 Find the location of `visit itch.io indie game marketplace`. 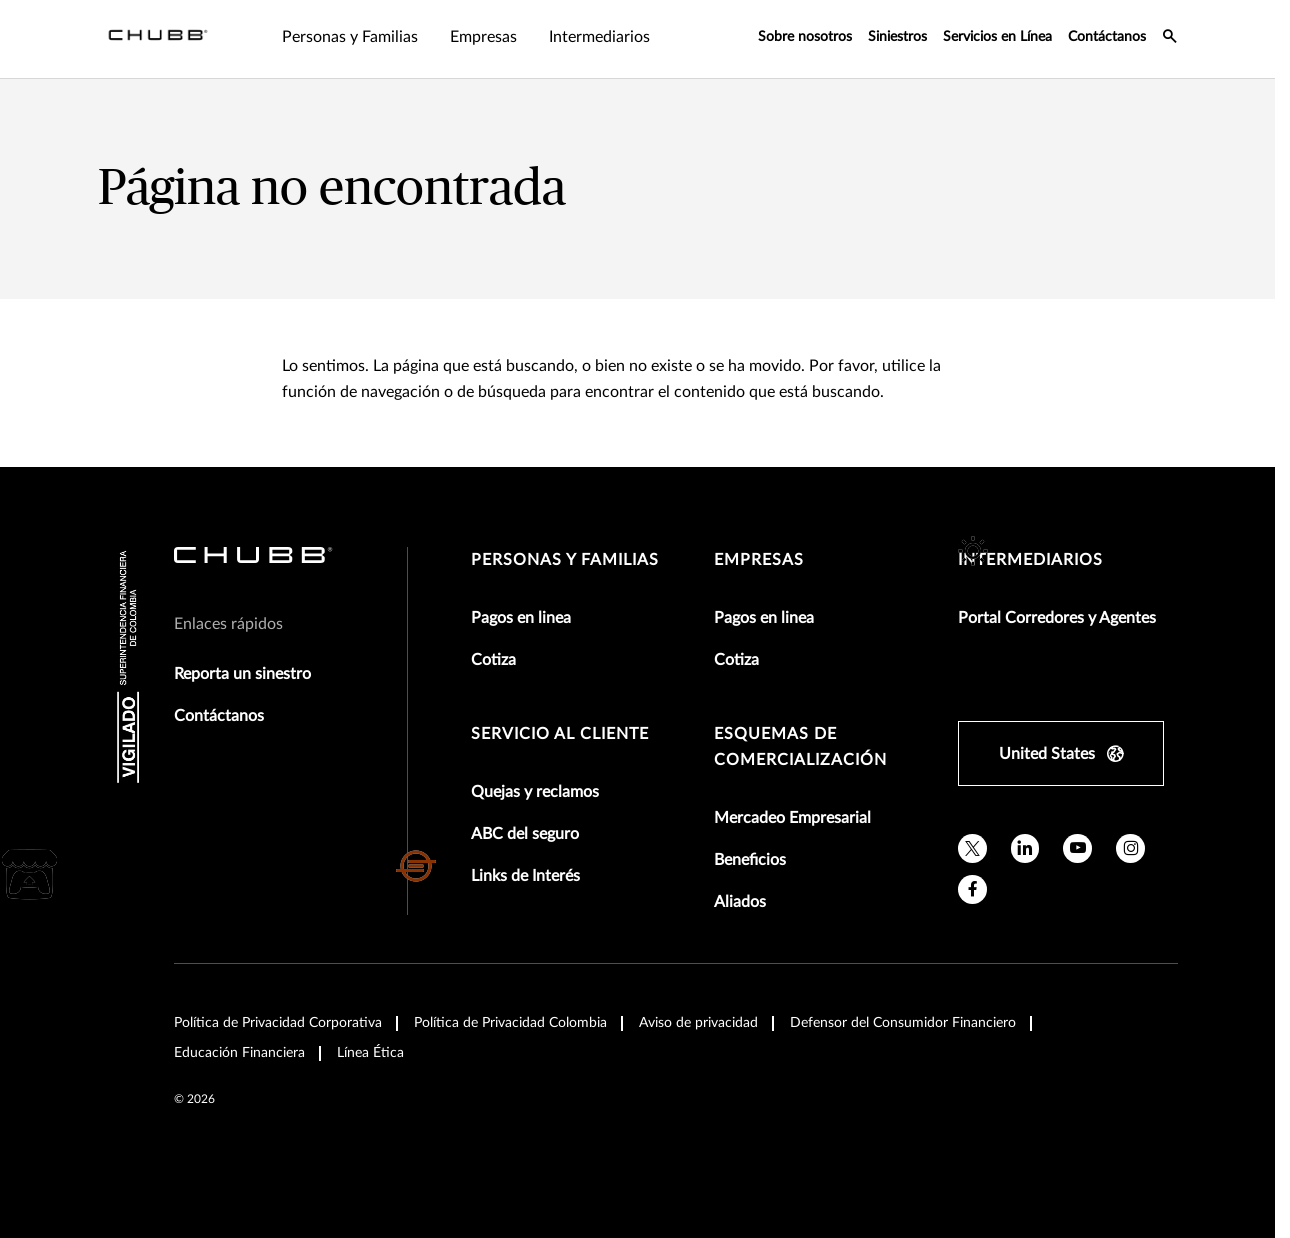

visit itch.io indie game marketplace is located at coordinates (29, 874).